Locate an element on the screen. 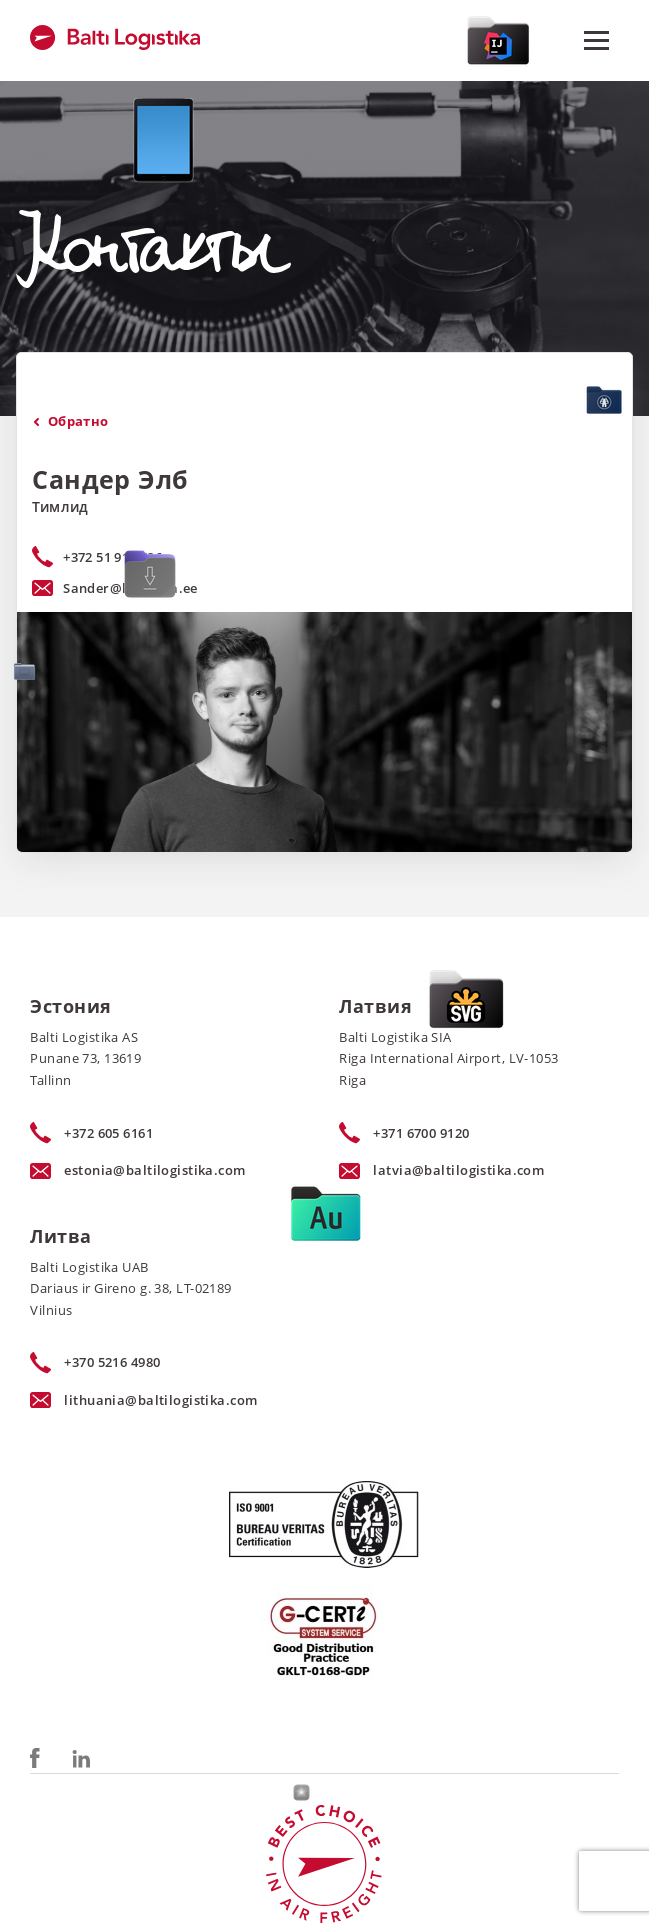  open NoLimits roller coaster simulation files is located at coordinates (604, 401).